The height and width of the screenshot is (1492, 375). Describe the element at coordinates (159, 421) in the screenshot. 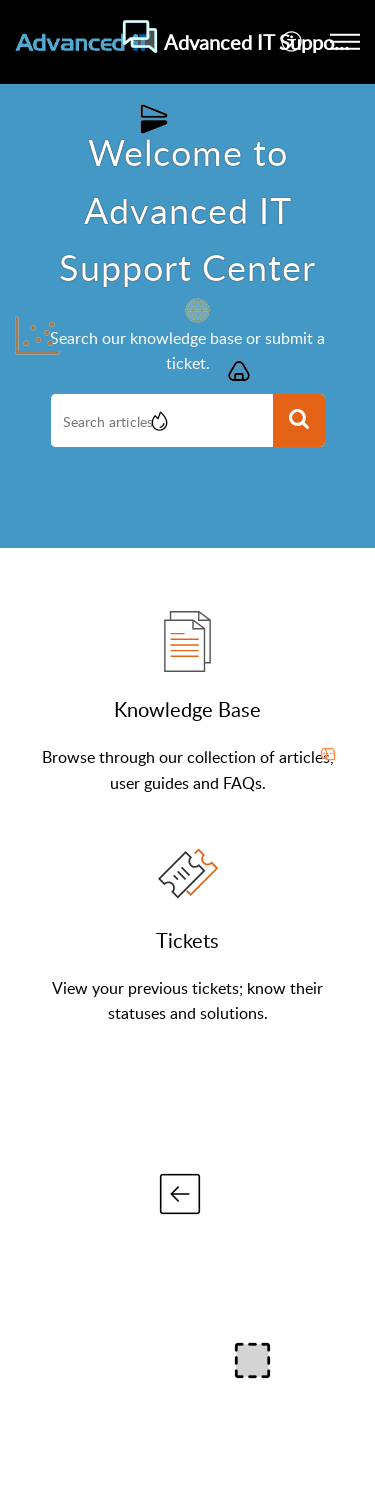

I see `indicates trending or popular content` at that location.